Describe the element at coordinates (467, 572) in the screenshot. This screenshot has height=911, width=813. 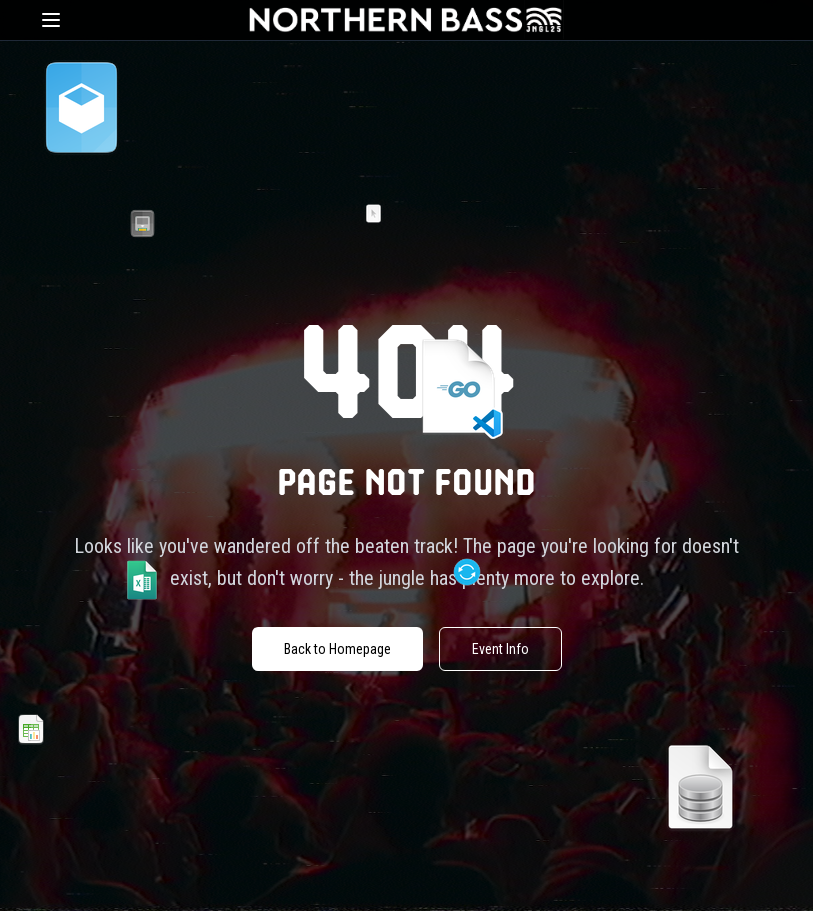
I see `indicates file is currently syncing with Insync` at that location.